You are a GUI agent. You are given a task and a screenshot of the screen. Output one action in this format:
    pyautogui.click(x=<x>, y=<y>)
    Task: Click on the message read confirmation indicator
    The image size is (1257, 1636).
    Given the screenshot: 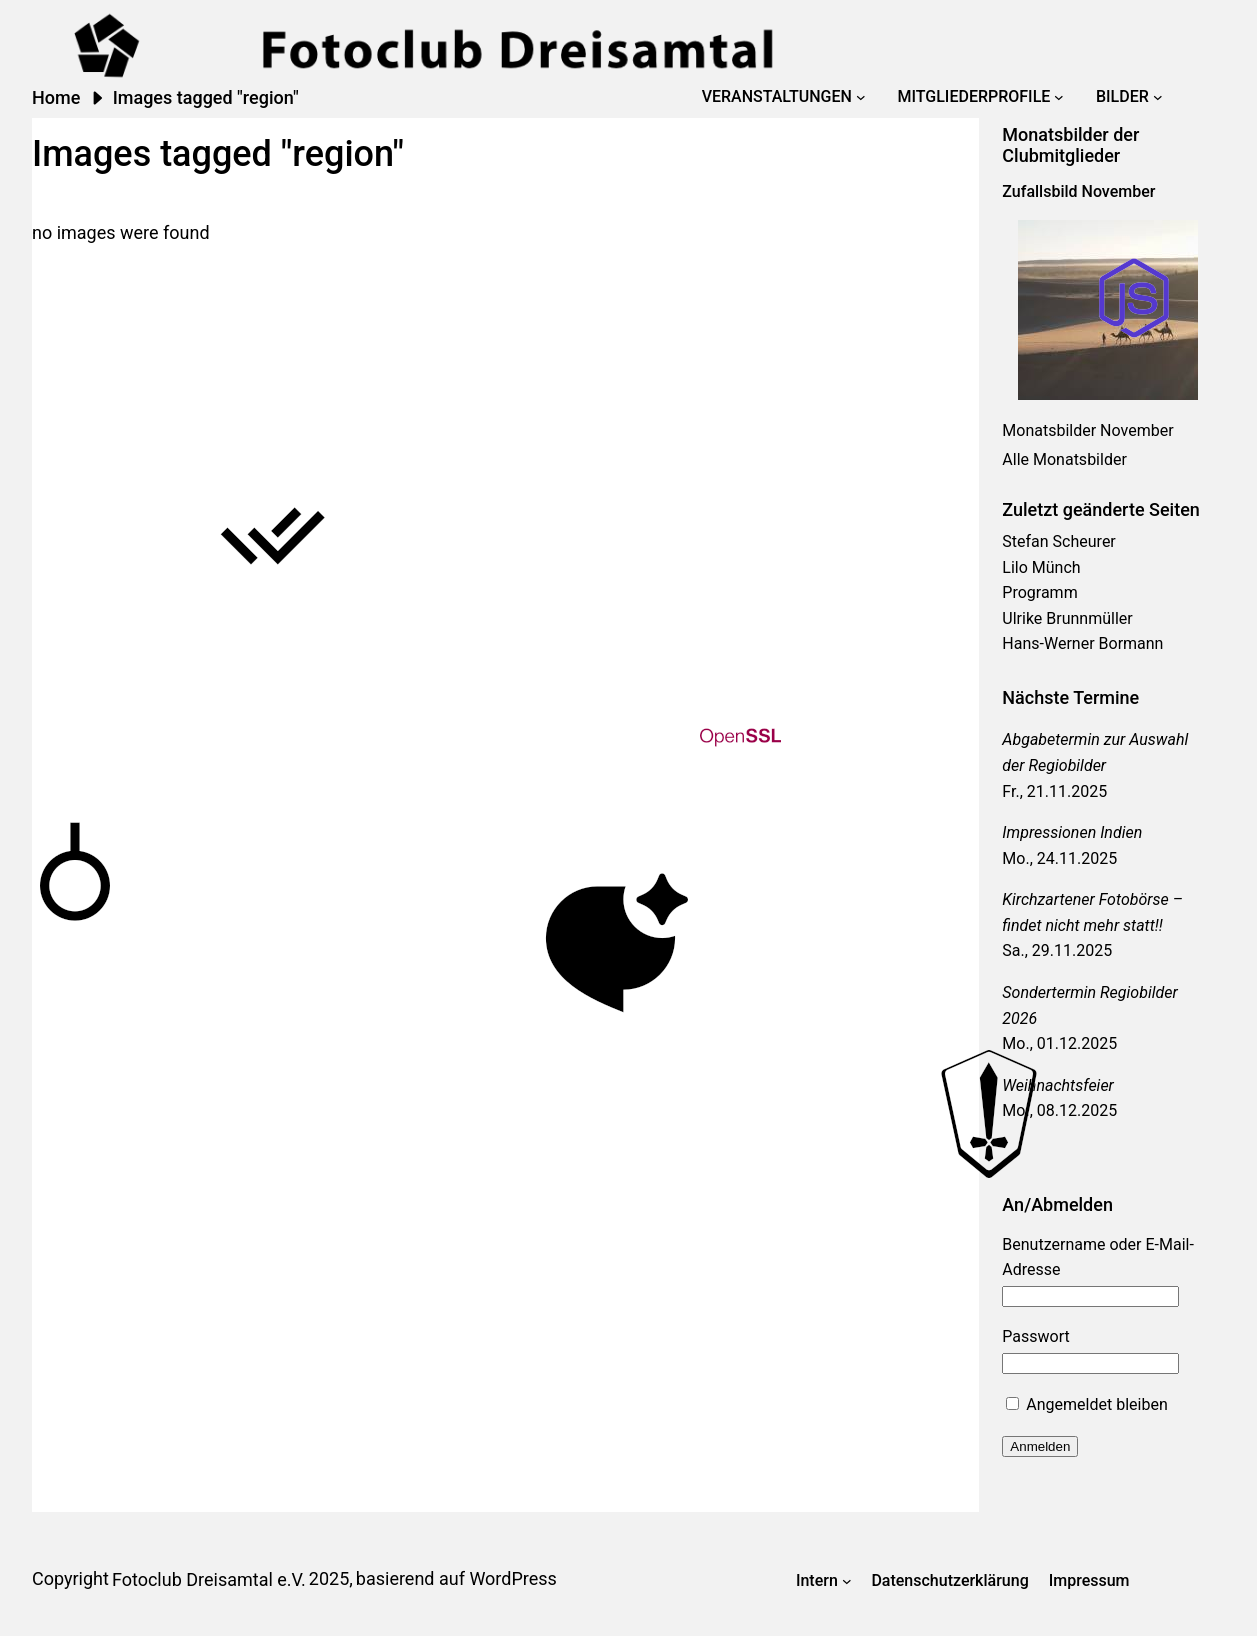 What is the action you would take?
    pyautogui.click(x=273, y=536)
    